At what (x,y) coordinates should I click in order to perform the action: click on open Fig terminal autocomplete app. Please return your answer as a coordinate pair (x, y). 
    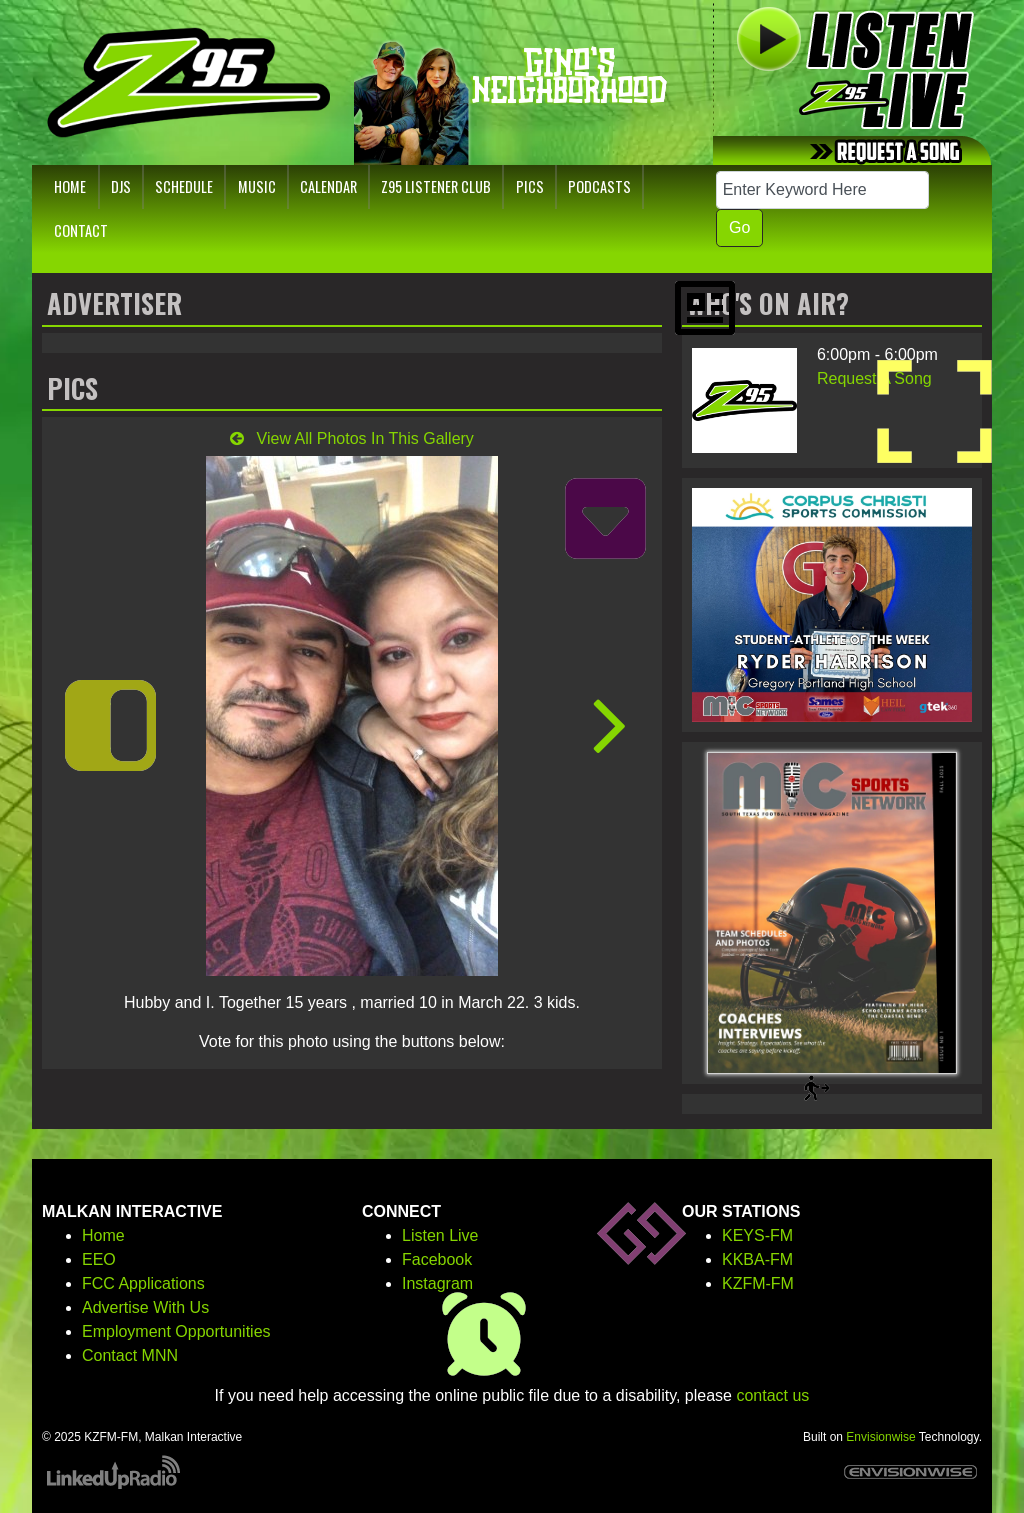
    Looking at the image, I should click on (110, 725).